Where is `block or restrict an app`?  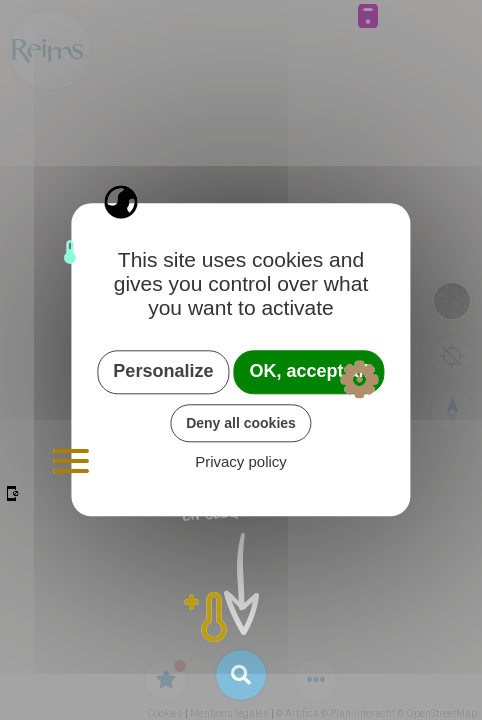 block or restrict an app is located at coordinates (11, 493).